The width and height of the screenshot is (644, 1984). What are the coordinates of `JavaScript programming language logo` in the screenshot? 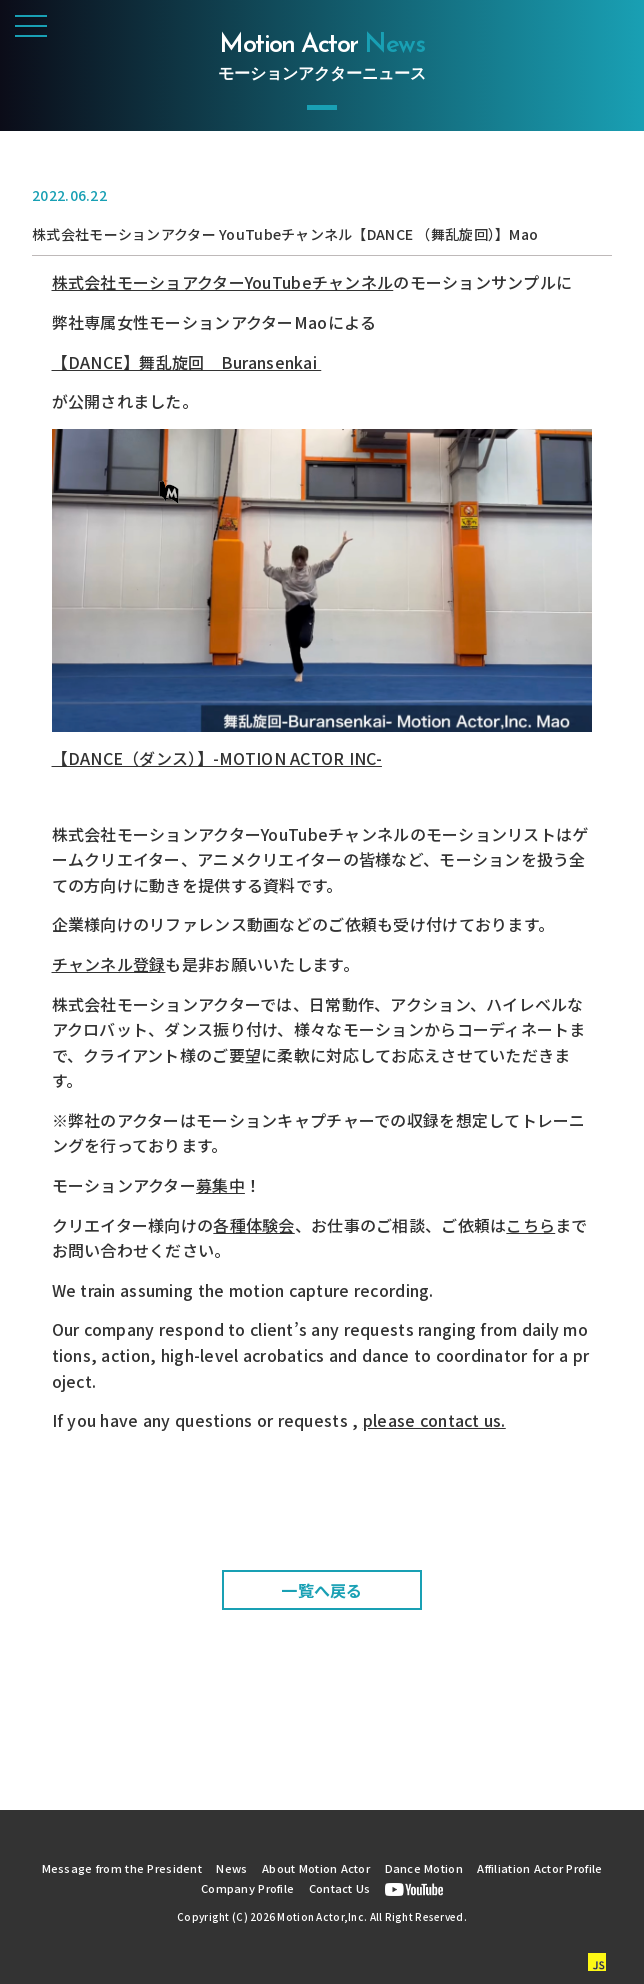 It's located at (597, 1962).